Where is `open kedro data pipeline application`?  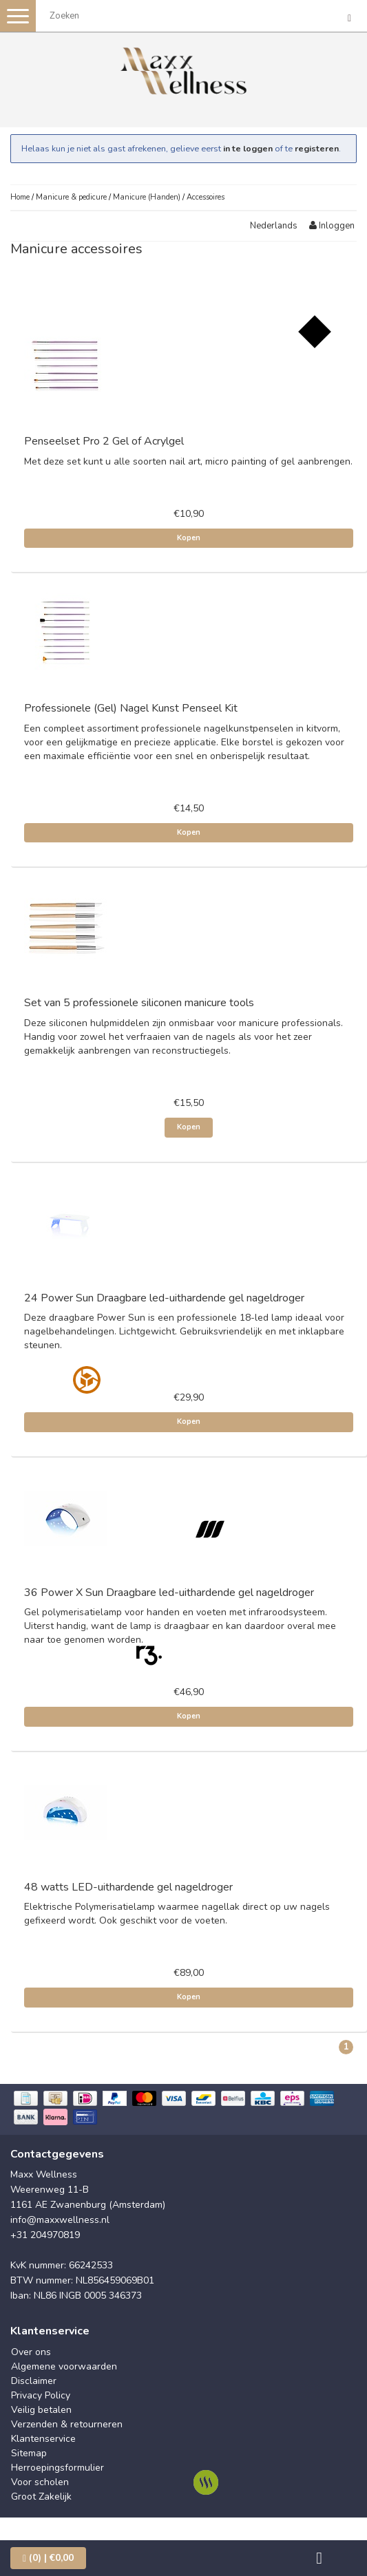
open kedro data pipeline application is located at coordinates (315, 332).